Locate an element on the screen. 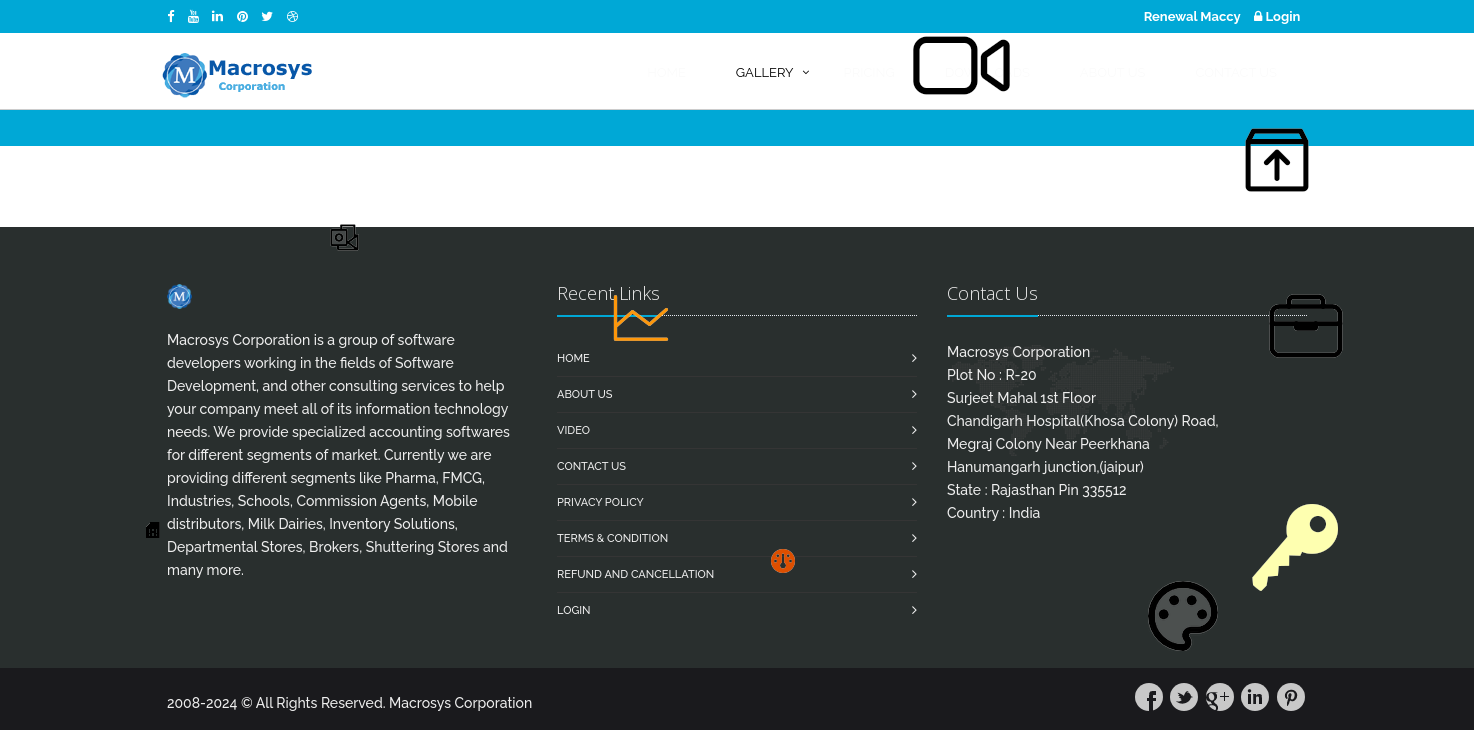 The height and width of the screenshot is (730, 1474). upload to storage or cloud is located at coordinates (1277, 160).